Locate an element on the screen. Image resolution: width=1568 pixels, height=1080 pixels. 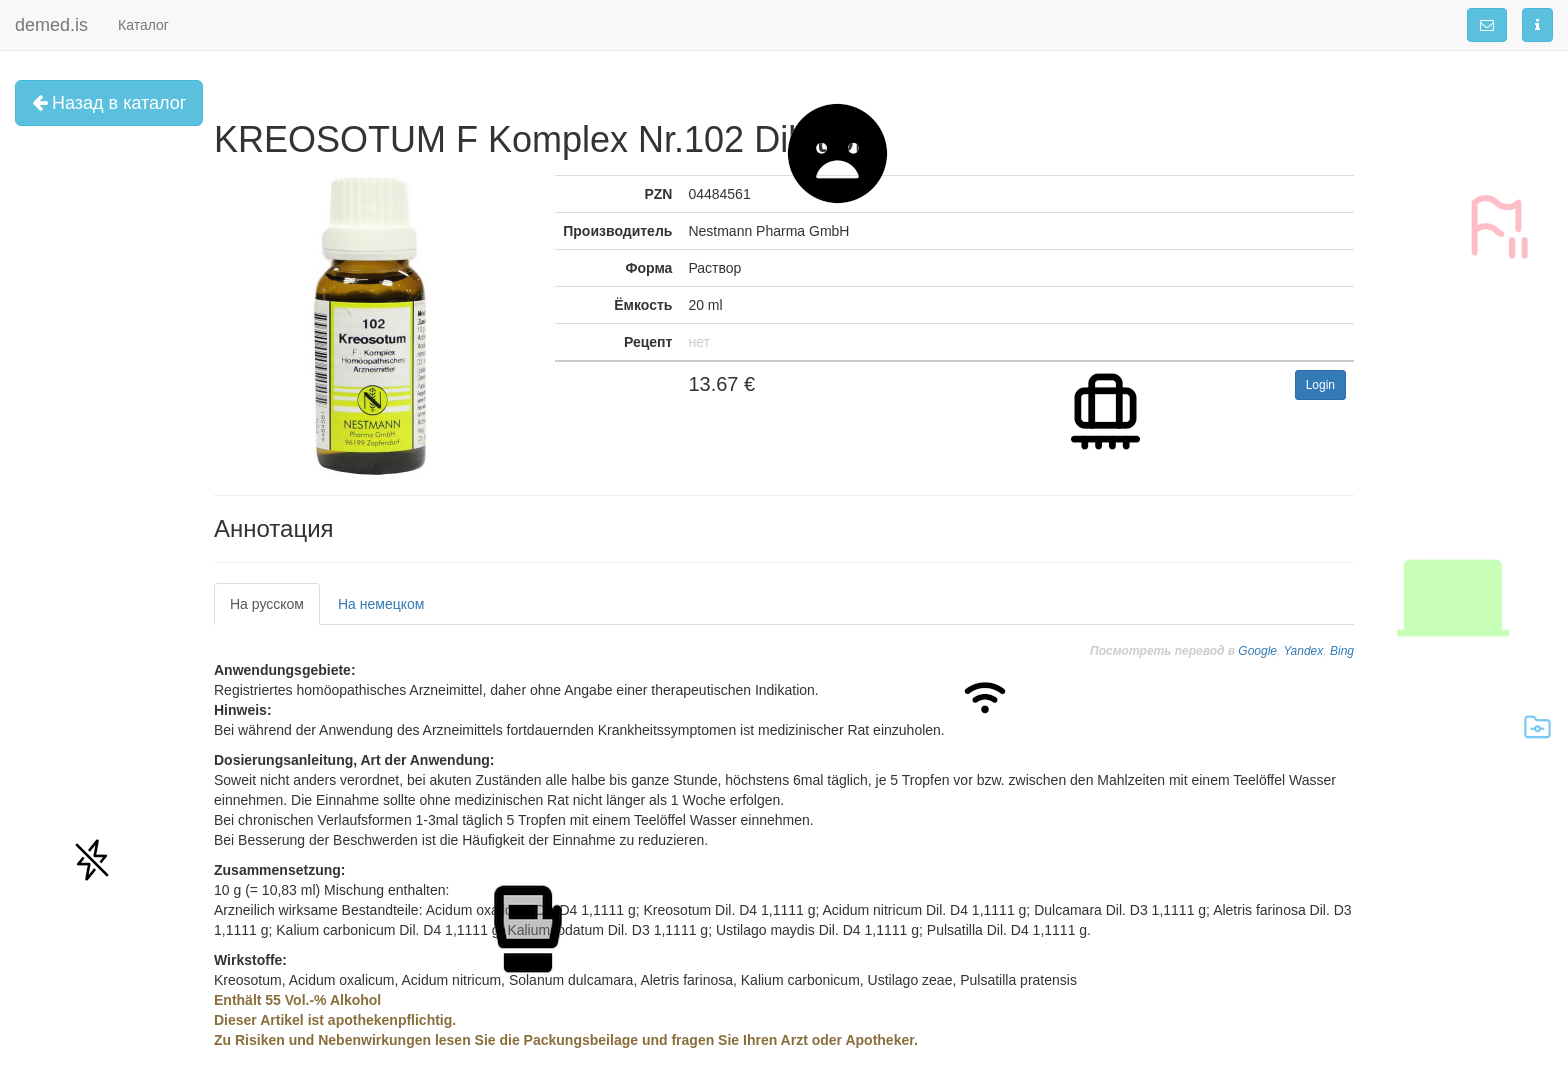
leave negative feedback or reaction is located at coordinates (837, 153).